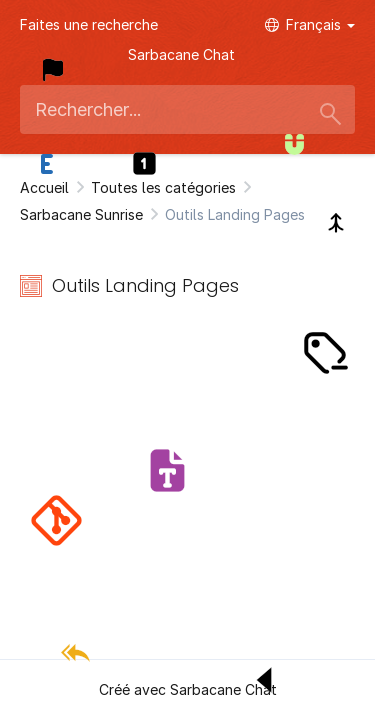 The height and width of the screenshot is (720, 375). I want to click on merge two branches or paths together, so click(336, 223).